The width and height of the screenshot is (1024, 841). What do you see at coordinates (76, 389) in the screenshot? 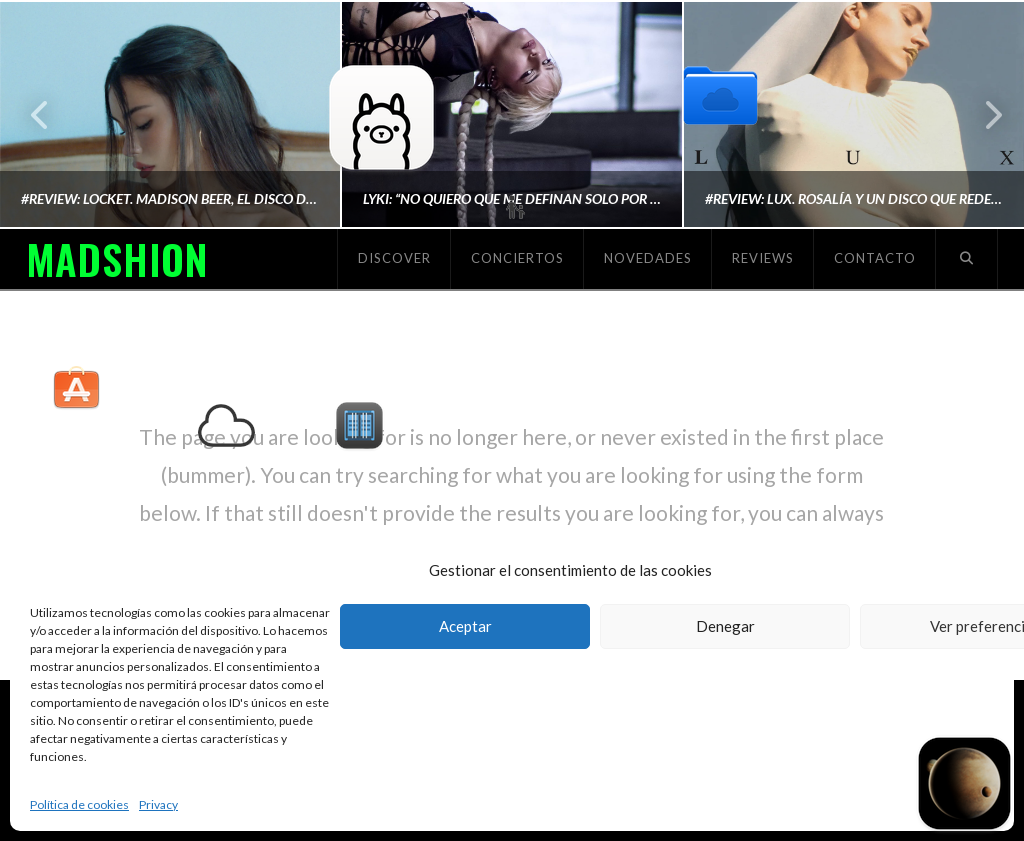
I see `open the Ubuntu Software Center` at bounding box center [76, 389].